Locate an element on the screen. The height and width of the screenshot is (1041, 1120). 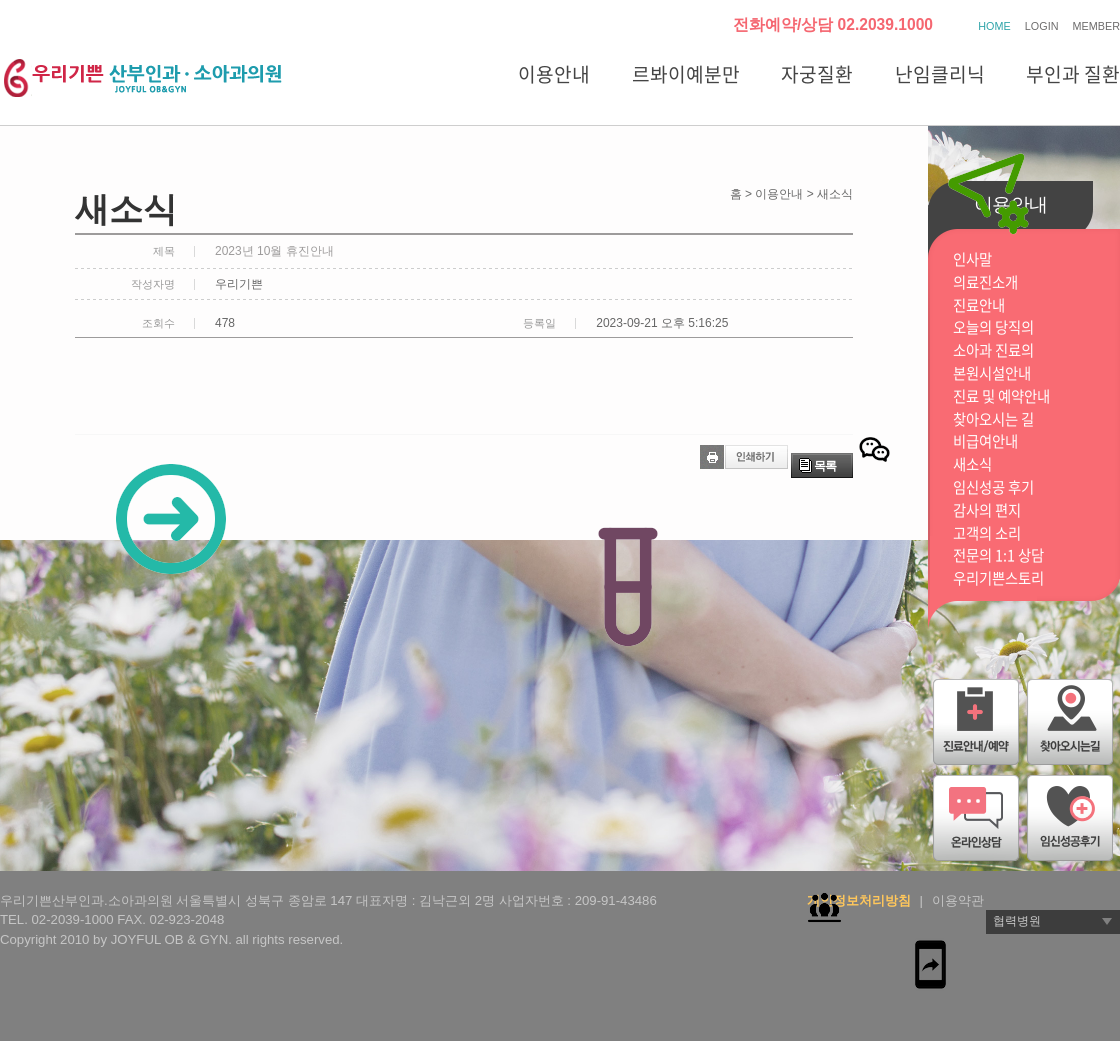
configure location settings is located at coordinates (987, 191).